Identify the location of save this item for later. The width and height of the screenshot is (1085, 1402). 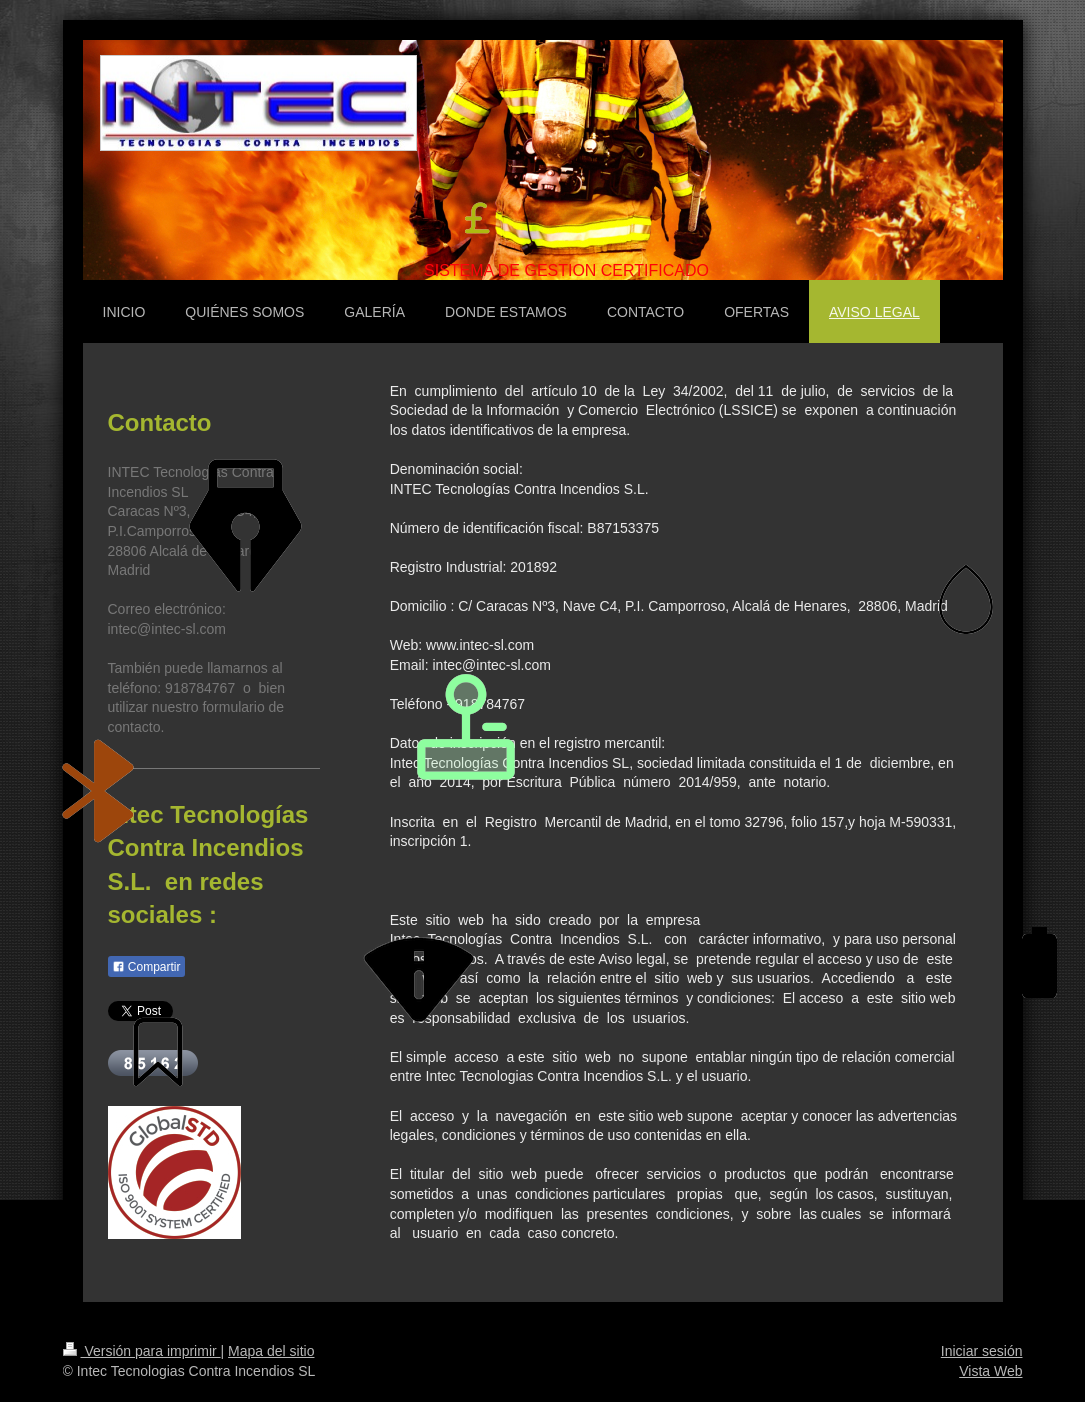
(158, 1052).